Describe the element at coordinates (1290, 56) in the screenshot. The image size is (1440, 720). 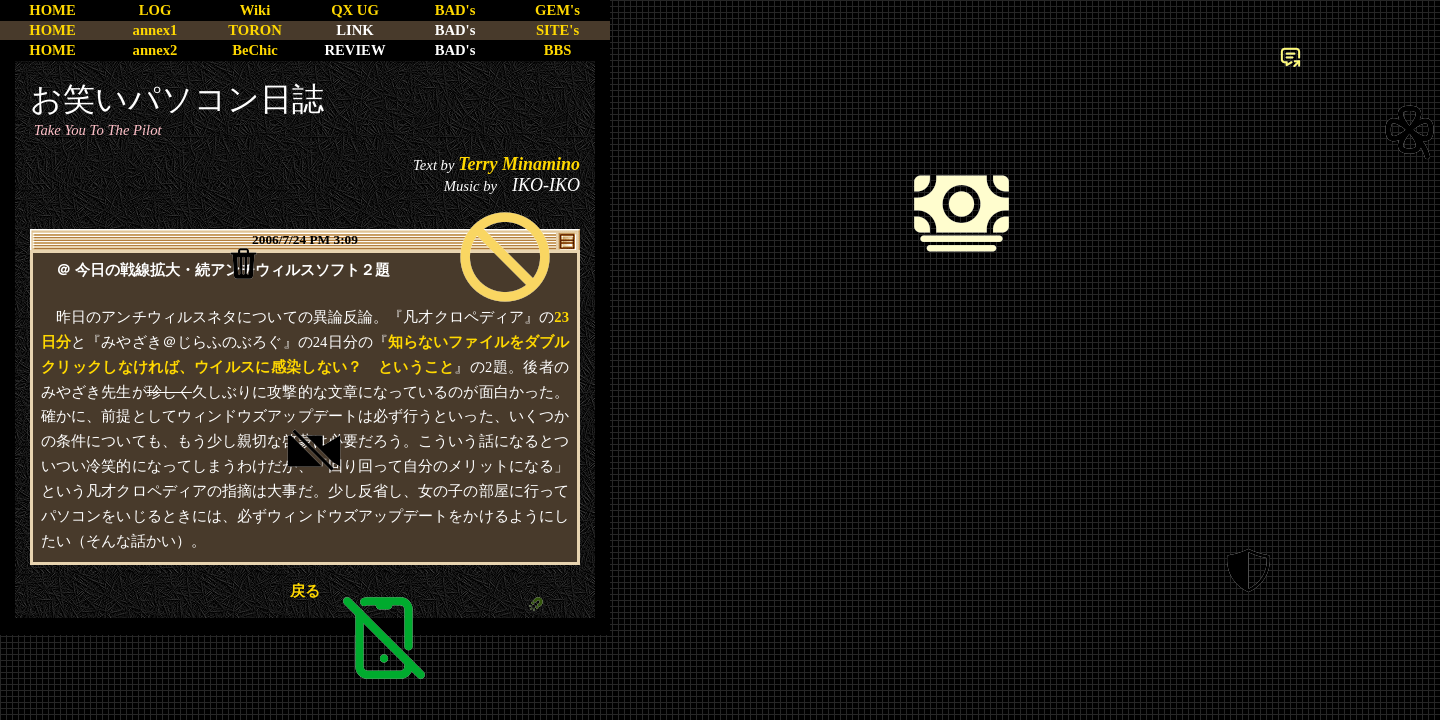
I see `share a message or conversation` at that location.